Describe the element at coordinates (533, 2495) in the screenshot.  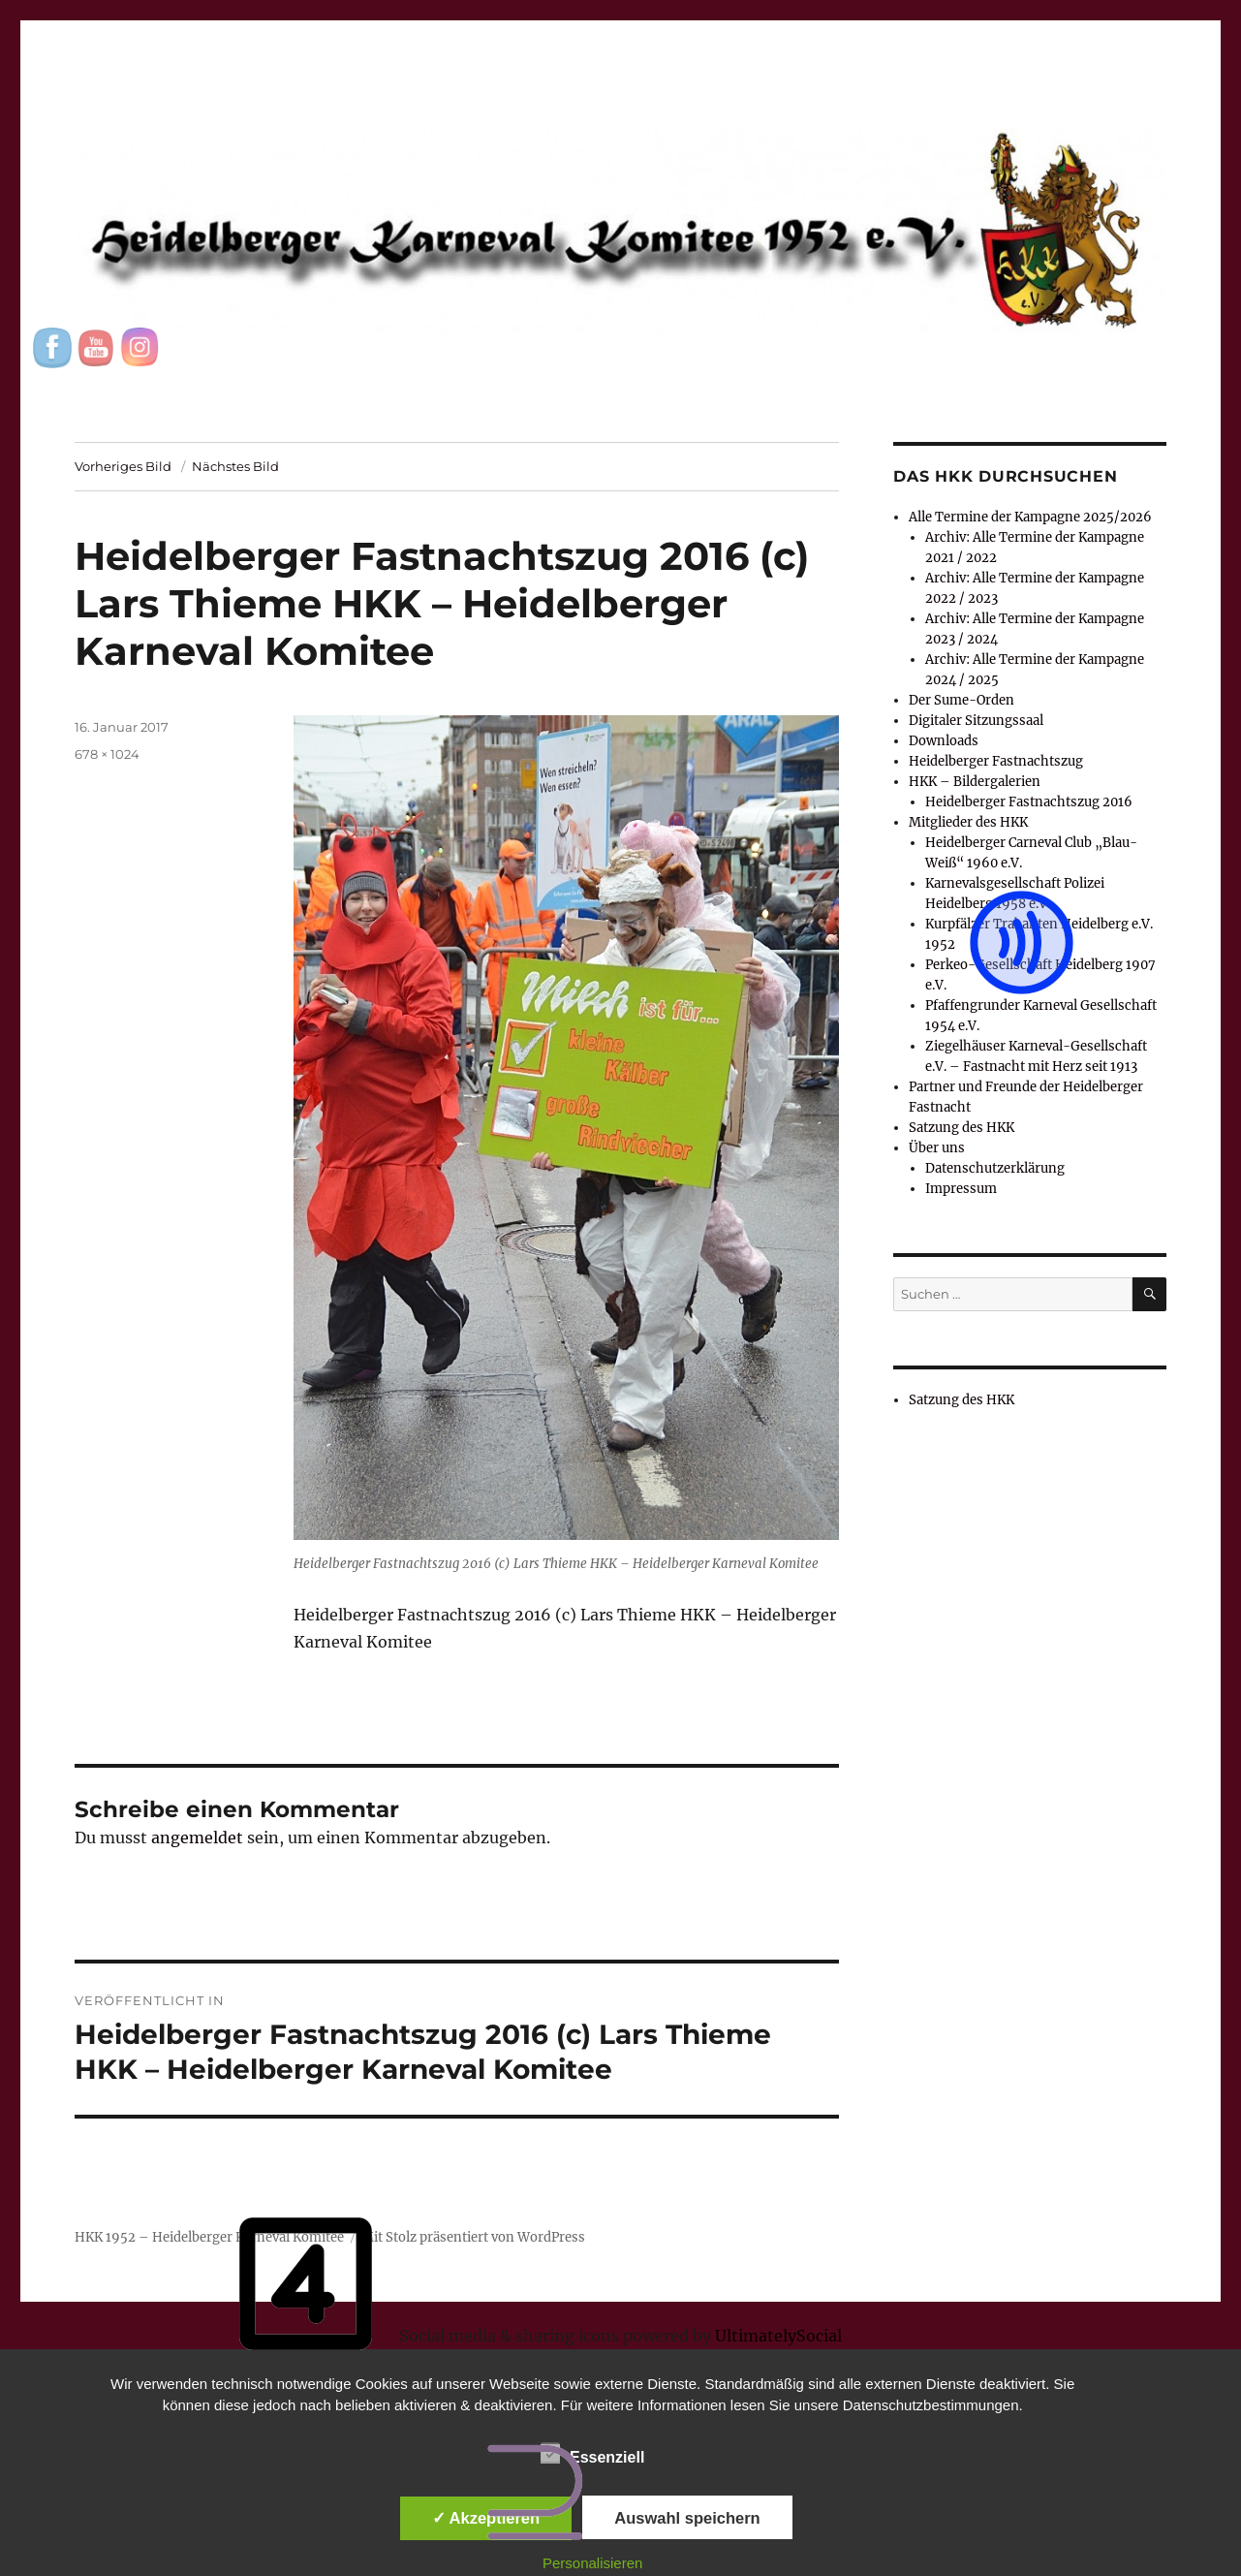
I see `indicates a superset mathematical relationship` at that location.